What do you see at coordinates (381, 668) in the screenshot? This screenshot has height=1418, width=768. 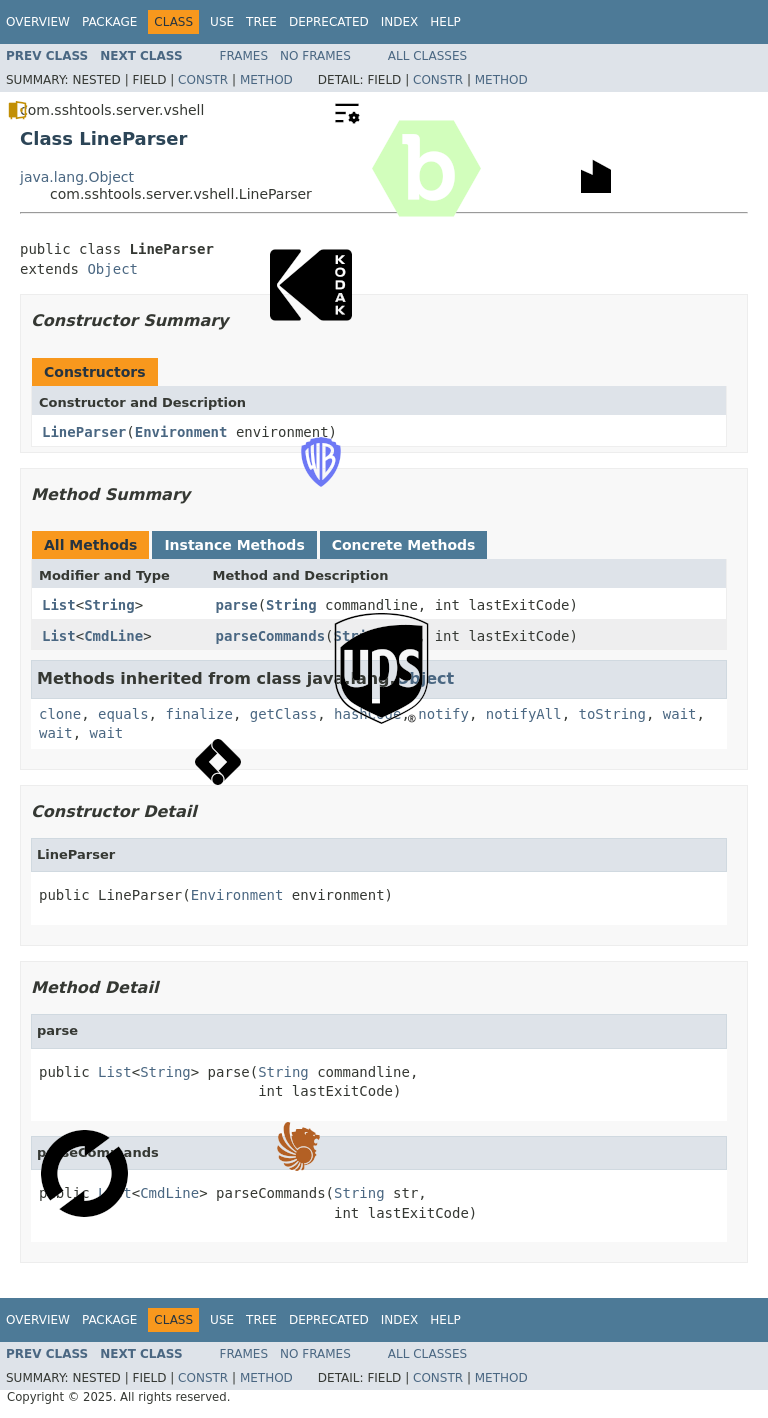 I see `UPS shipping and tracking services` at bounding box center [381, 668].